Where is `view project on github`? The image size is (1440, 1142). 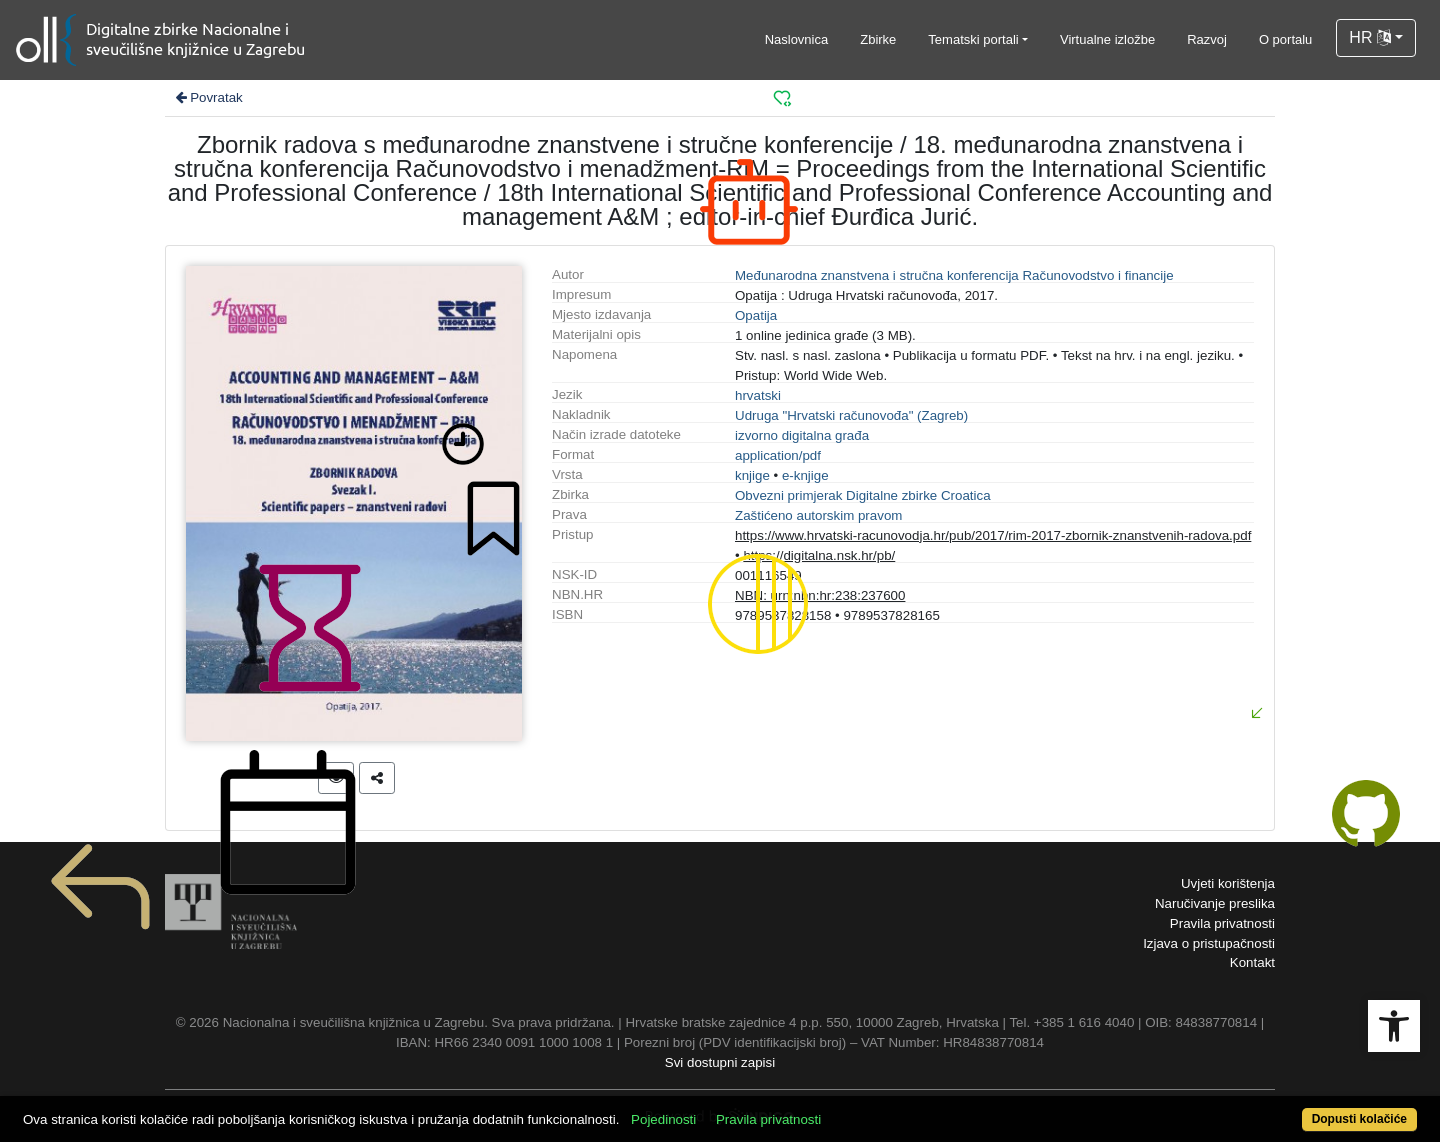
view project on github is located at coordinates (1366, 814).